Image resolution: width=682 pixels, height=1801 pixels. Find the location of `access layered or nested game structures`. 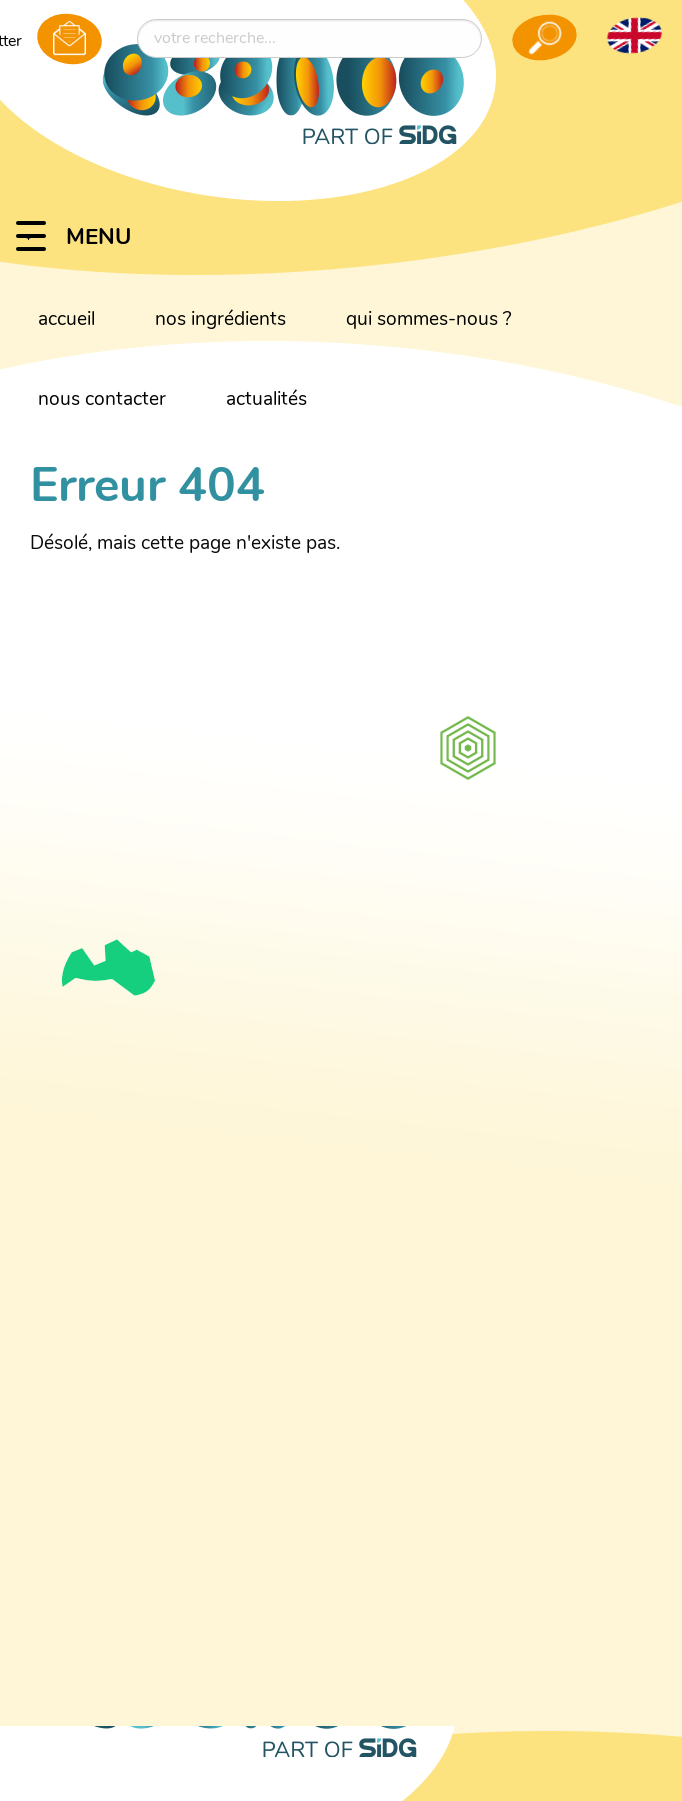

access layered or nested game structures is located at coordinates (468, 748).